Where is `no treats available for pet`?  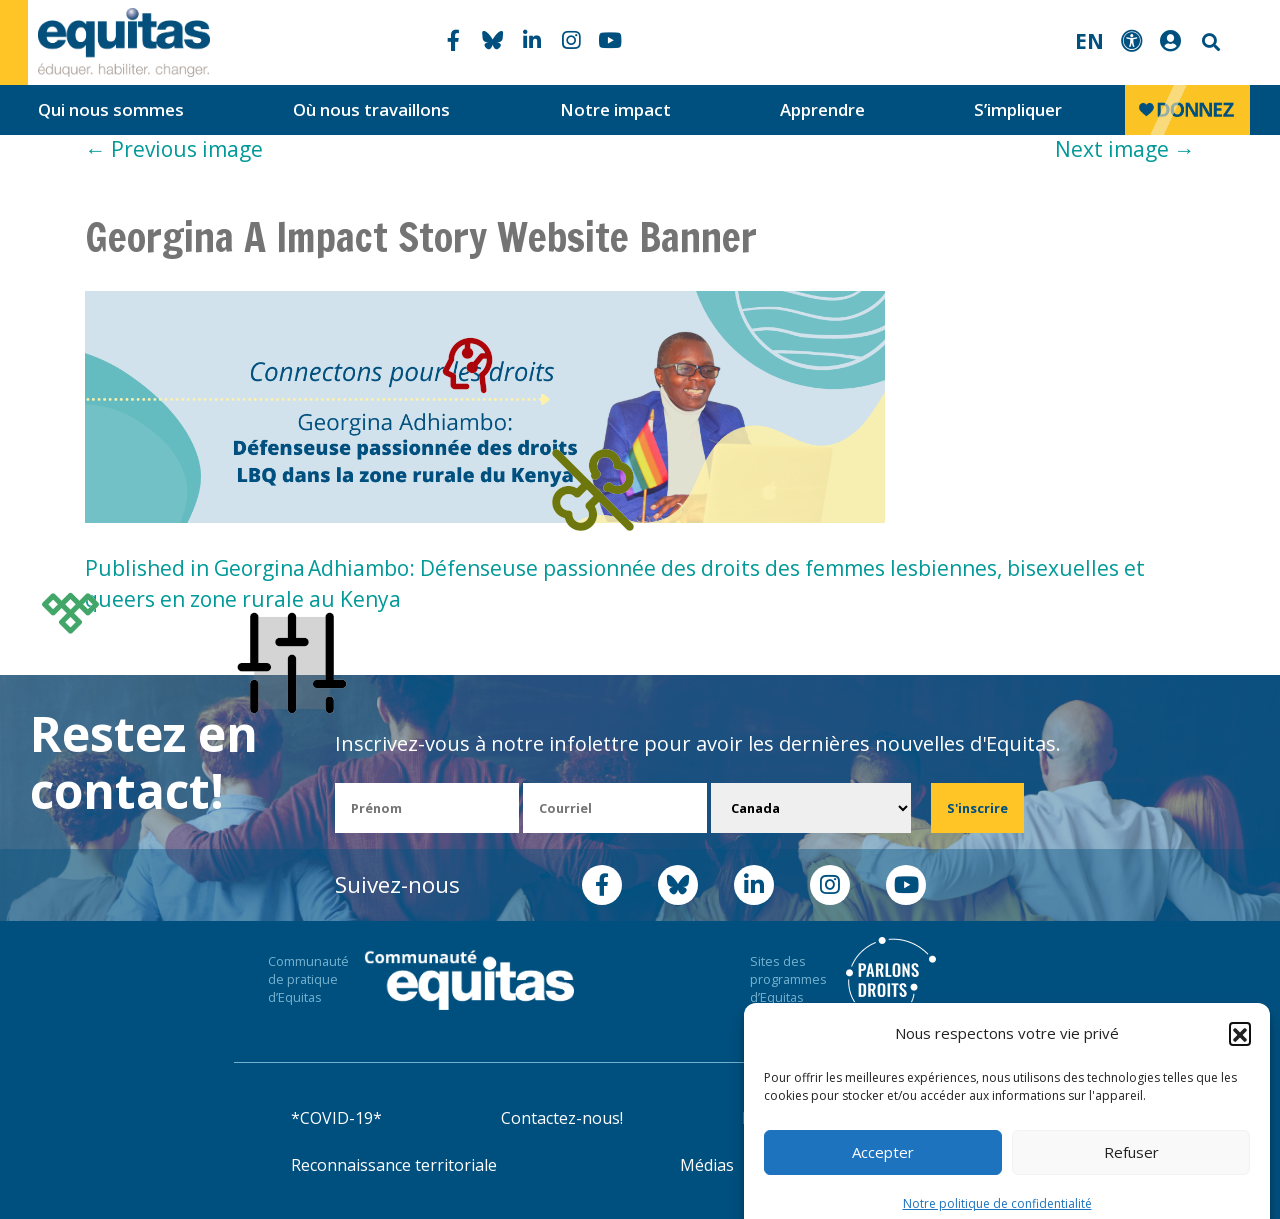
no treats available for pet is located at coordinates (593, 490).